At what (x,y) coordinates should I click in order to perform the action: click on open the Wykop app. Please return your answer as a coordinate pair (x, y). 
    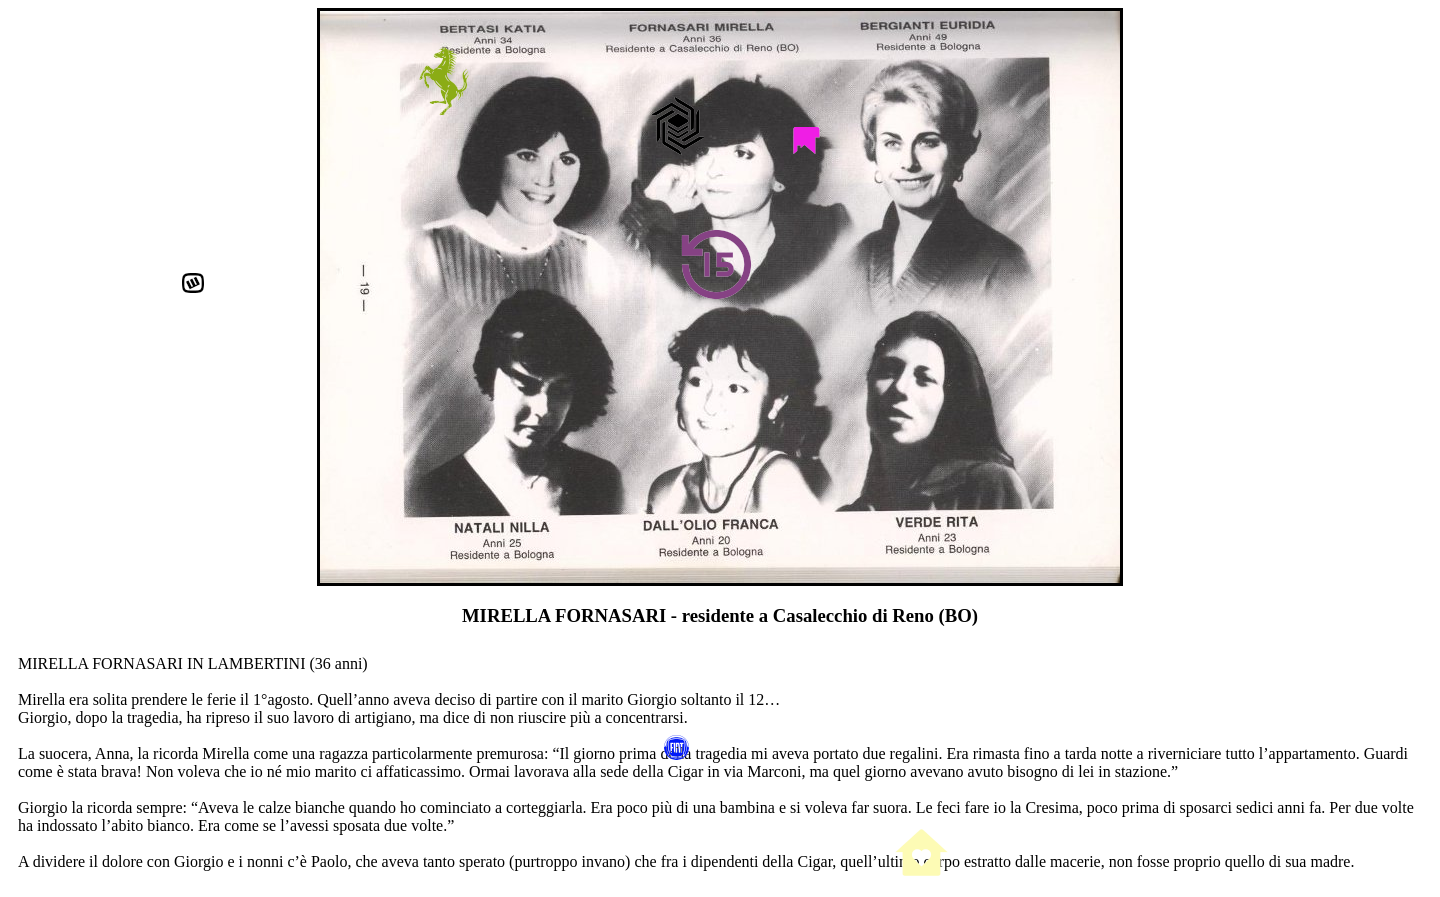
    Looking at the image, I should click on (193, 283).